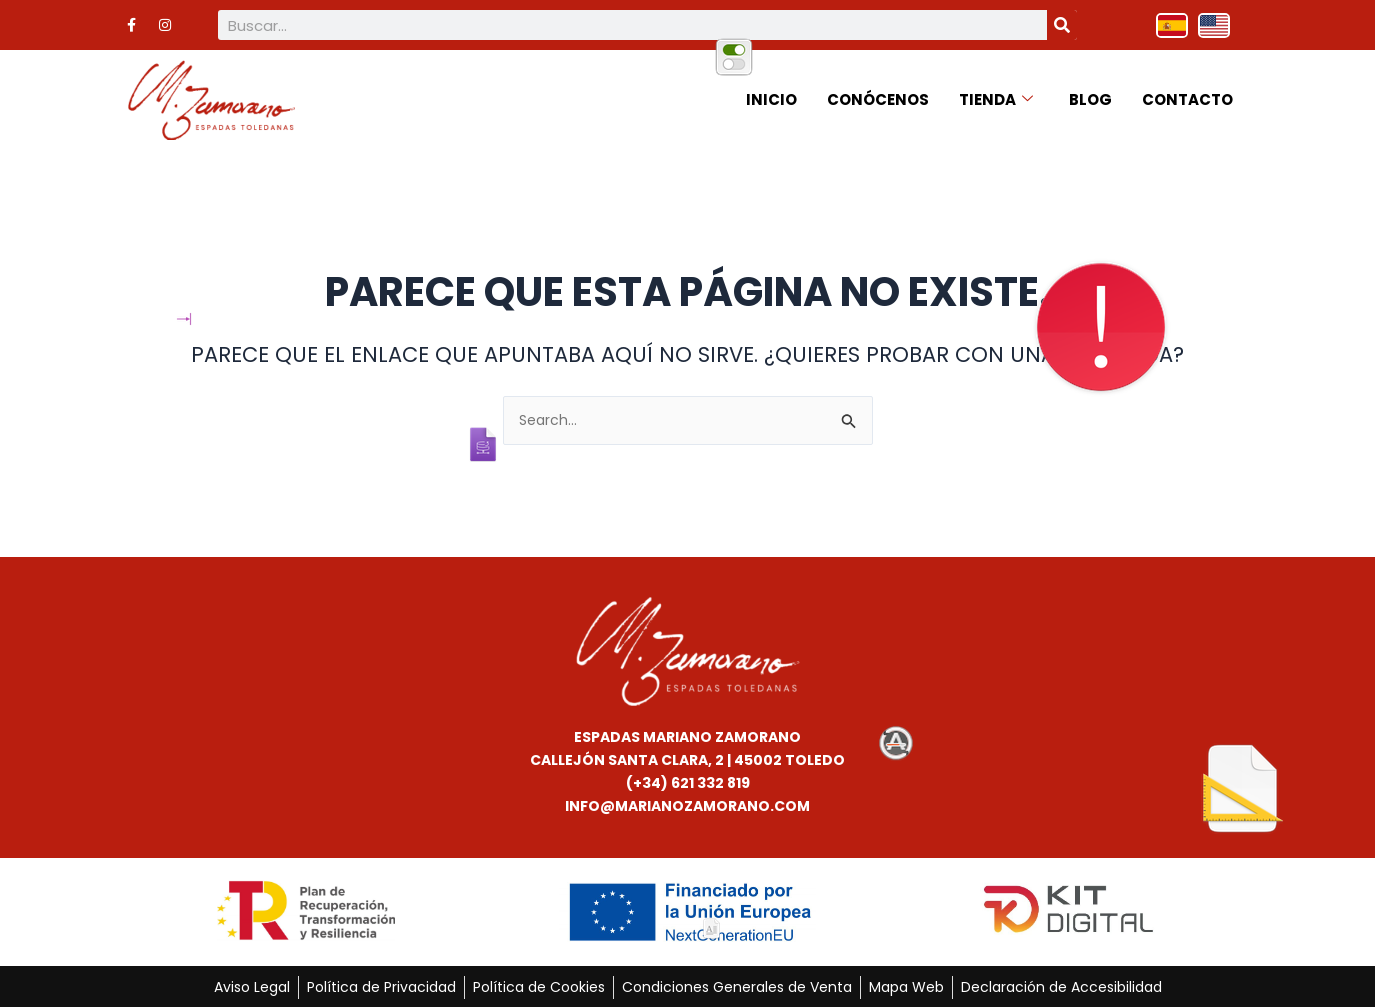  I want to click on kexi database project shortcut file, so click(483, 445).